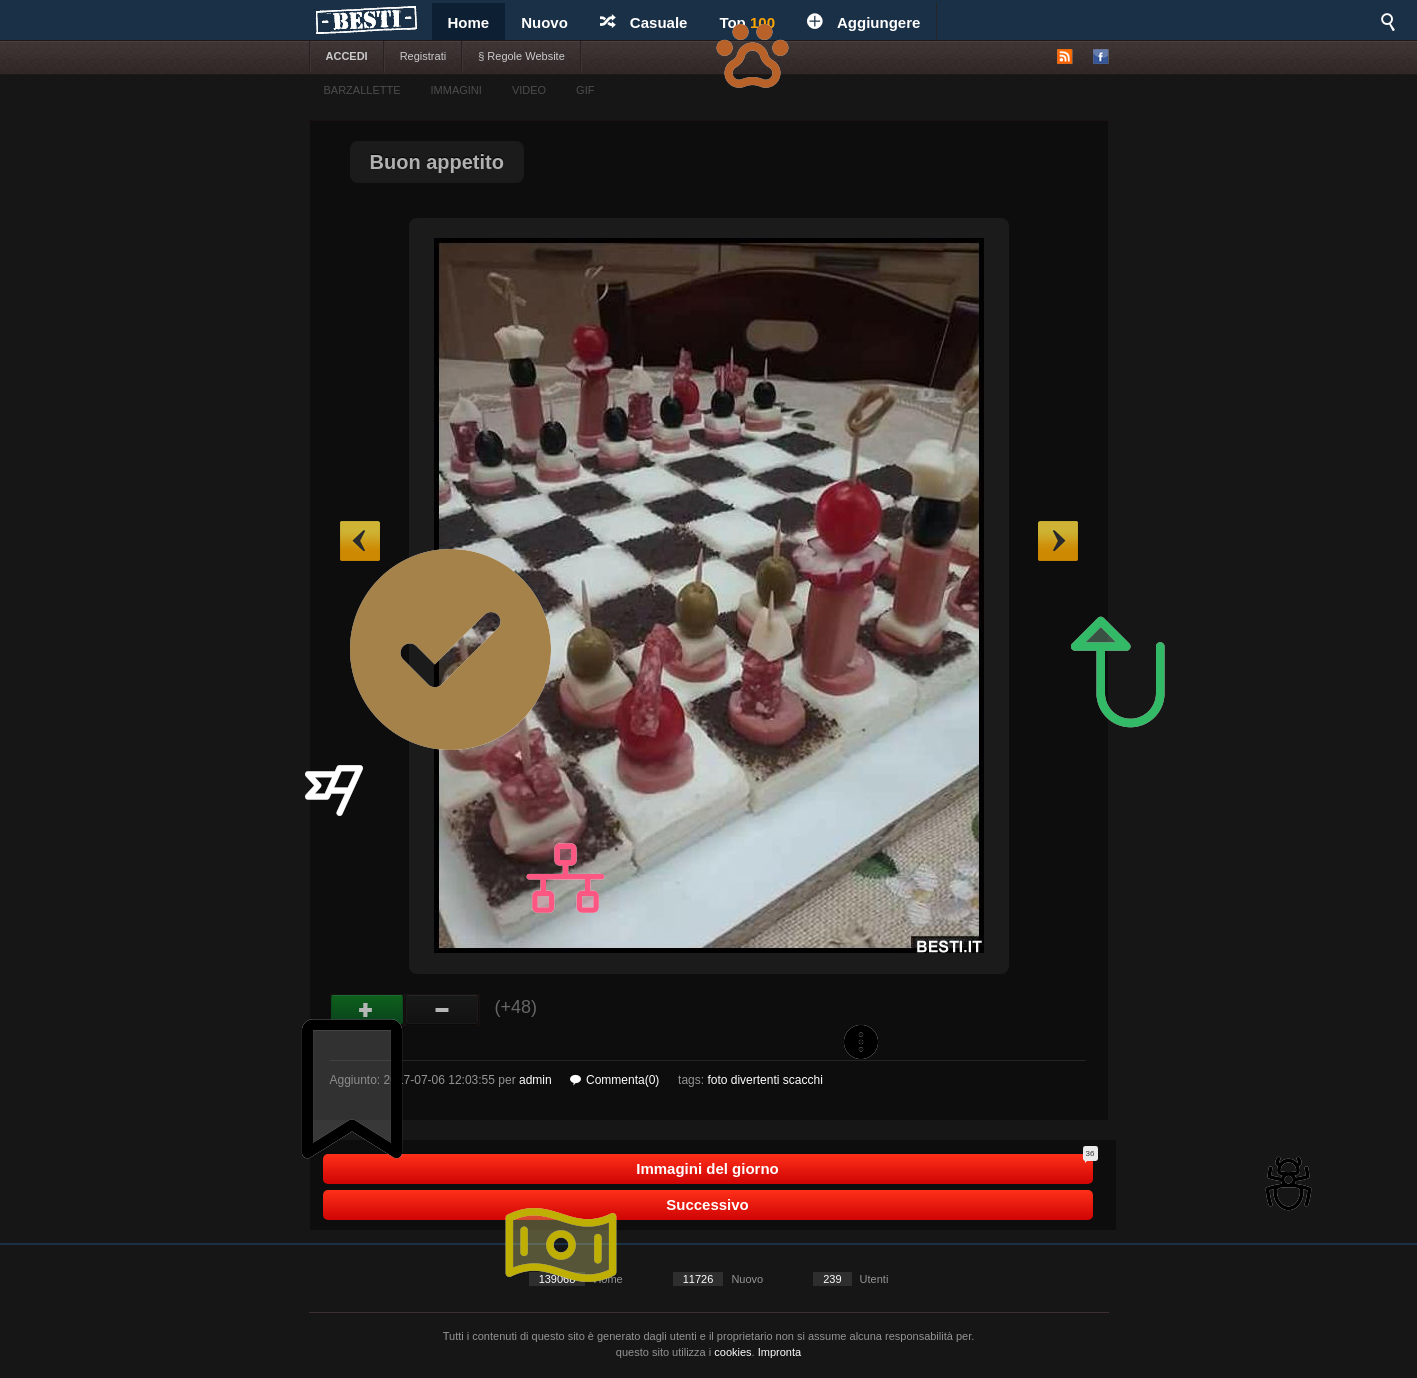 This screenshot has width=1417, height=1378. What do you see at coordinates (1122, 672) in the screenshot?
I see `undo or go back to previous state` at bounding box center [1122, 672].